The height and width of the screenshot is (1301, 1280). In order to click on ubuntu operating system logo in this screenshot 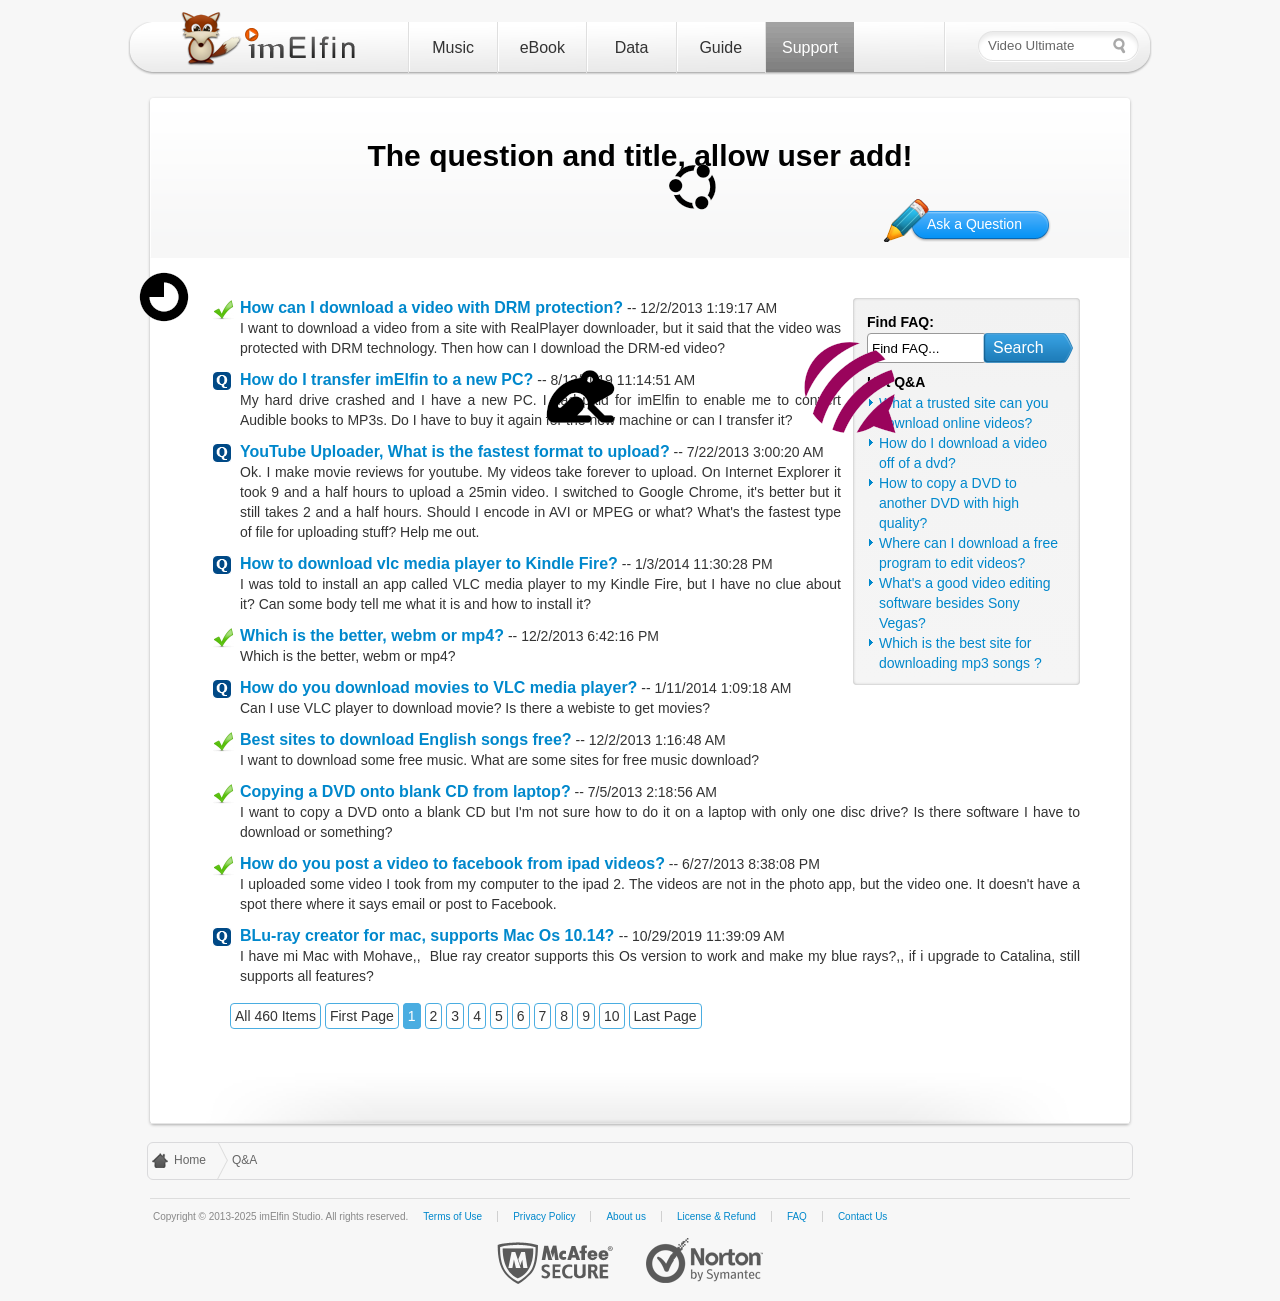, I will do `click(694, 187)`.